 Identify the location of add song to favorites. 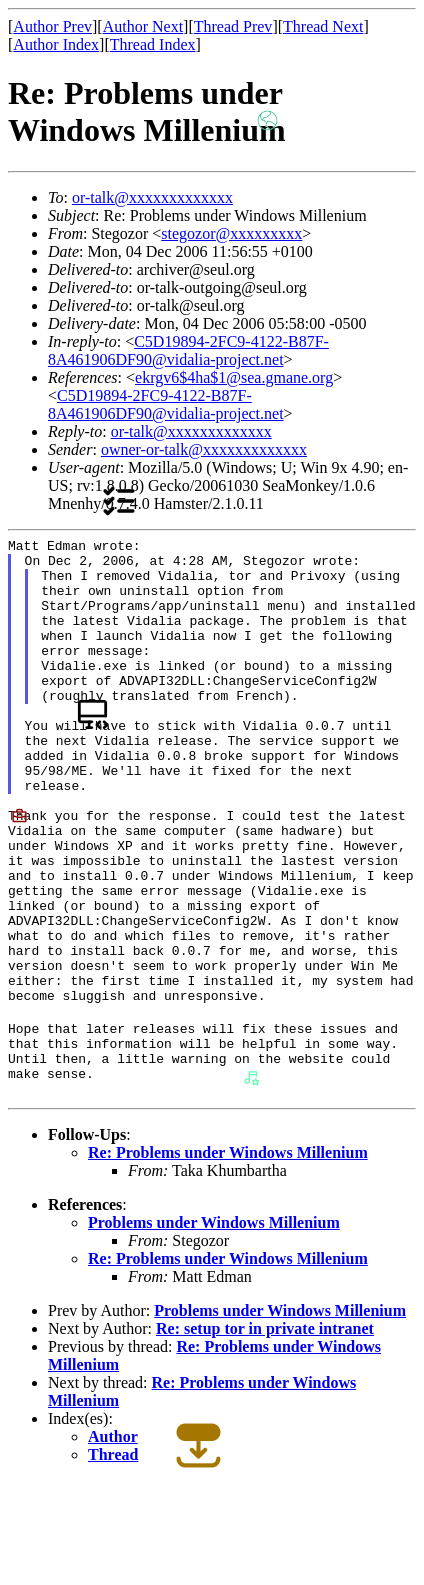
(251, 1077).